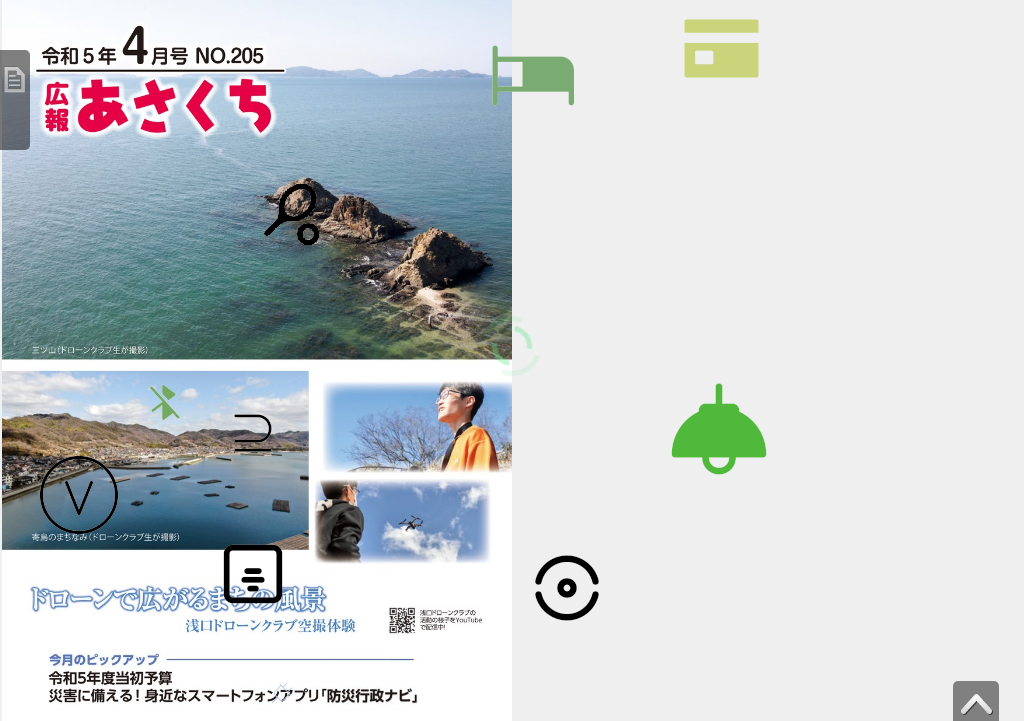 The height and width of the screenshot is (721, 1024). Describe the element at coordinates (719, 434) in the screenshot. I see `toggle pendant lamp on or off` at that location.